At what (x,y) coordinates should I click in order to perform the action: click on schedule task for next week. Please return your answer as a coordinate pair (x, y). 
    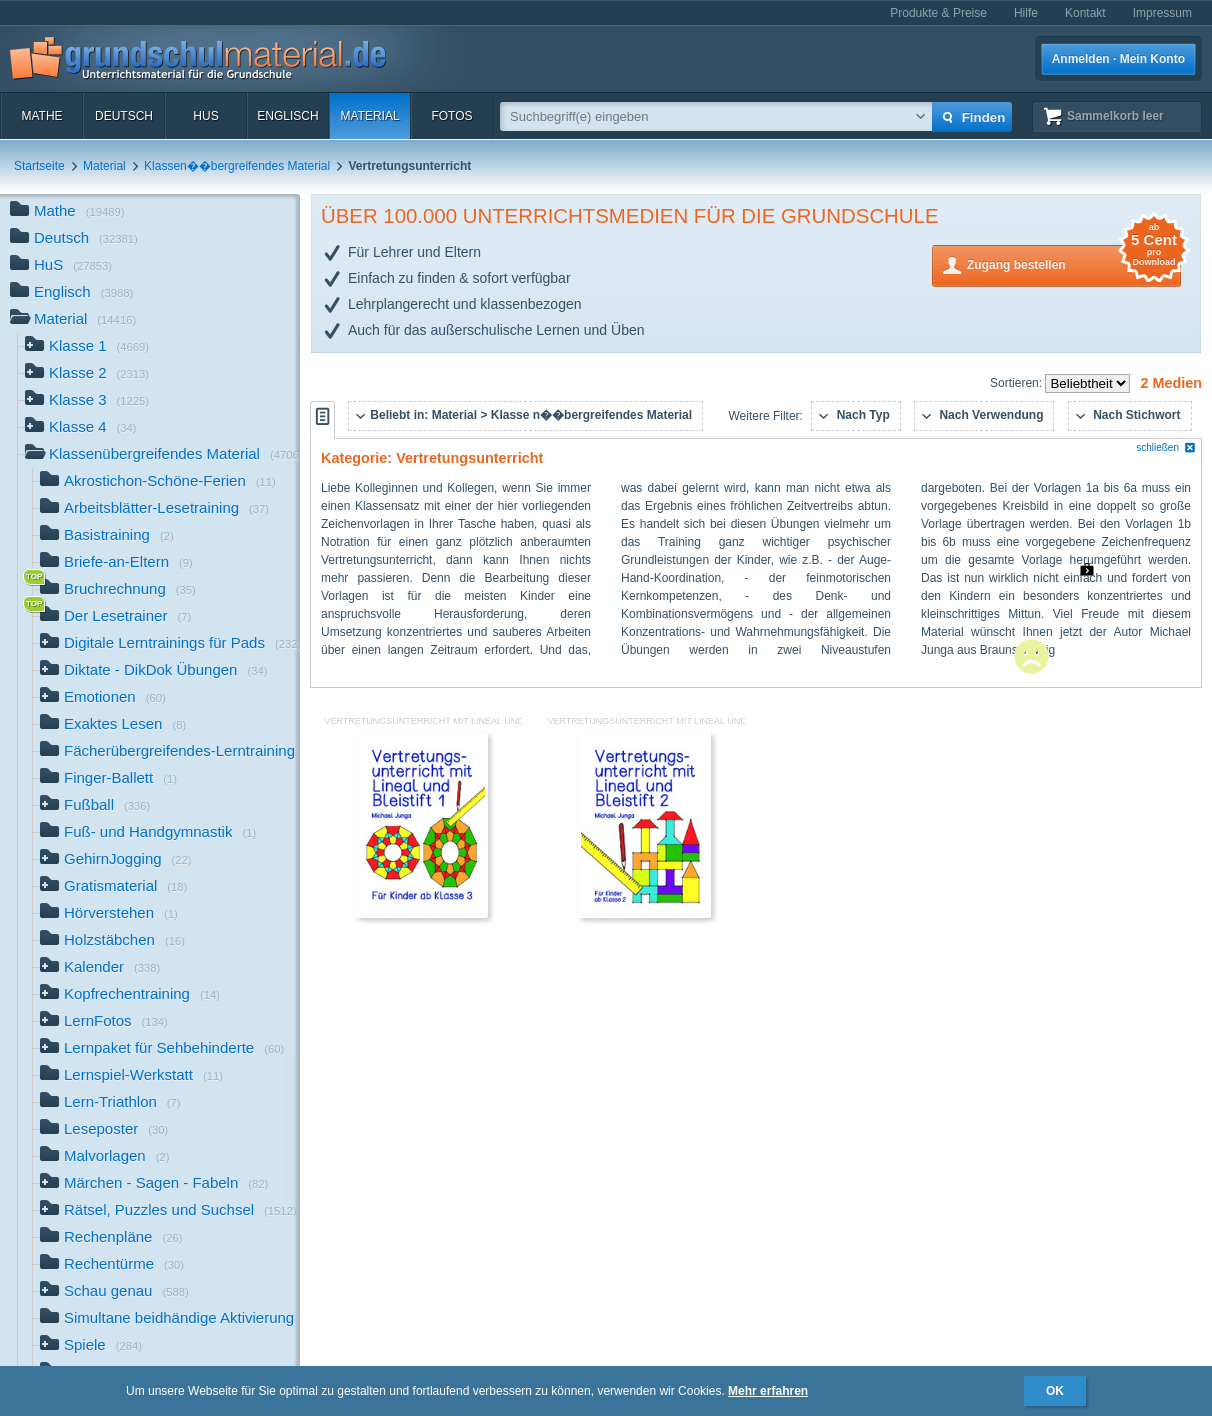
    Looking at the image, I should click on (1087, 569).